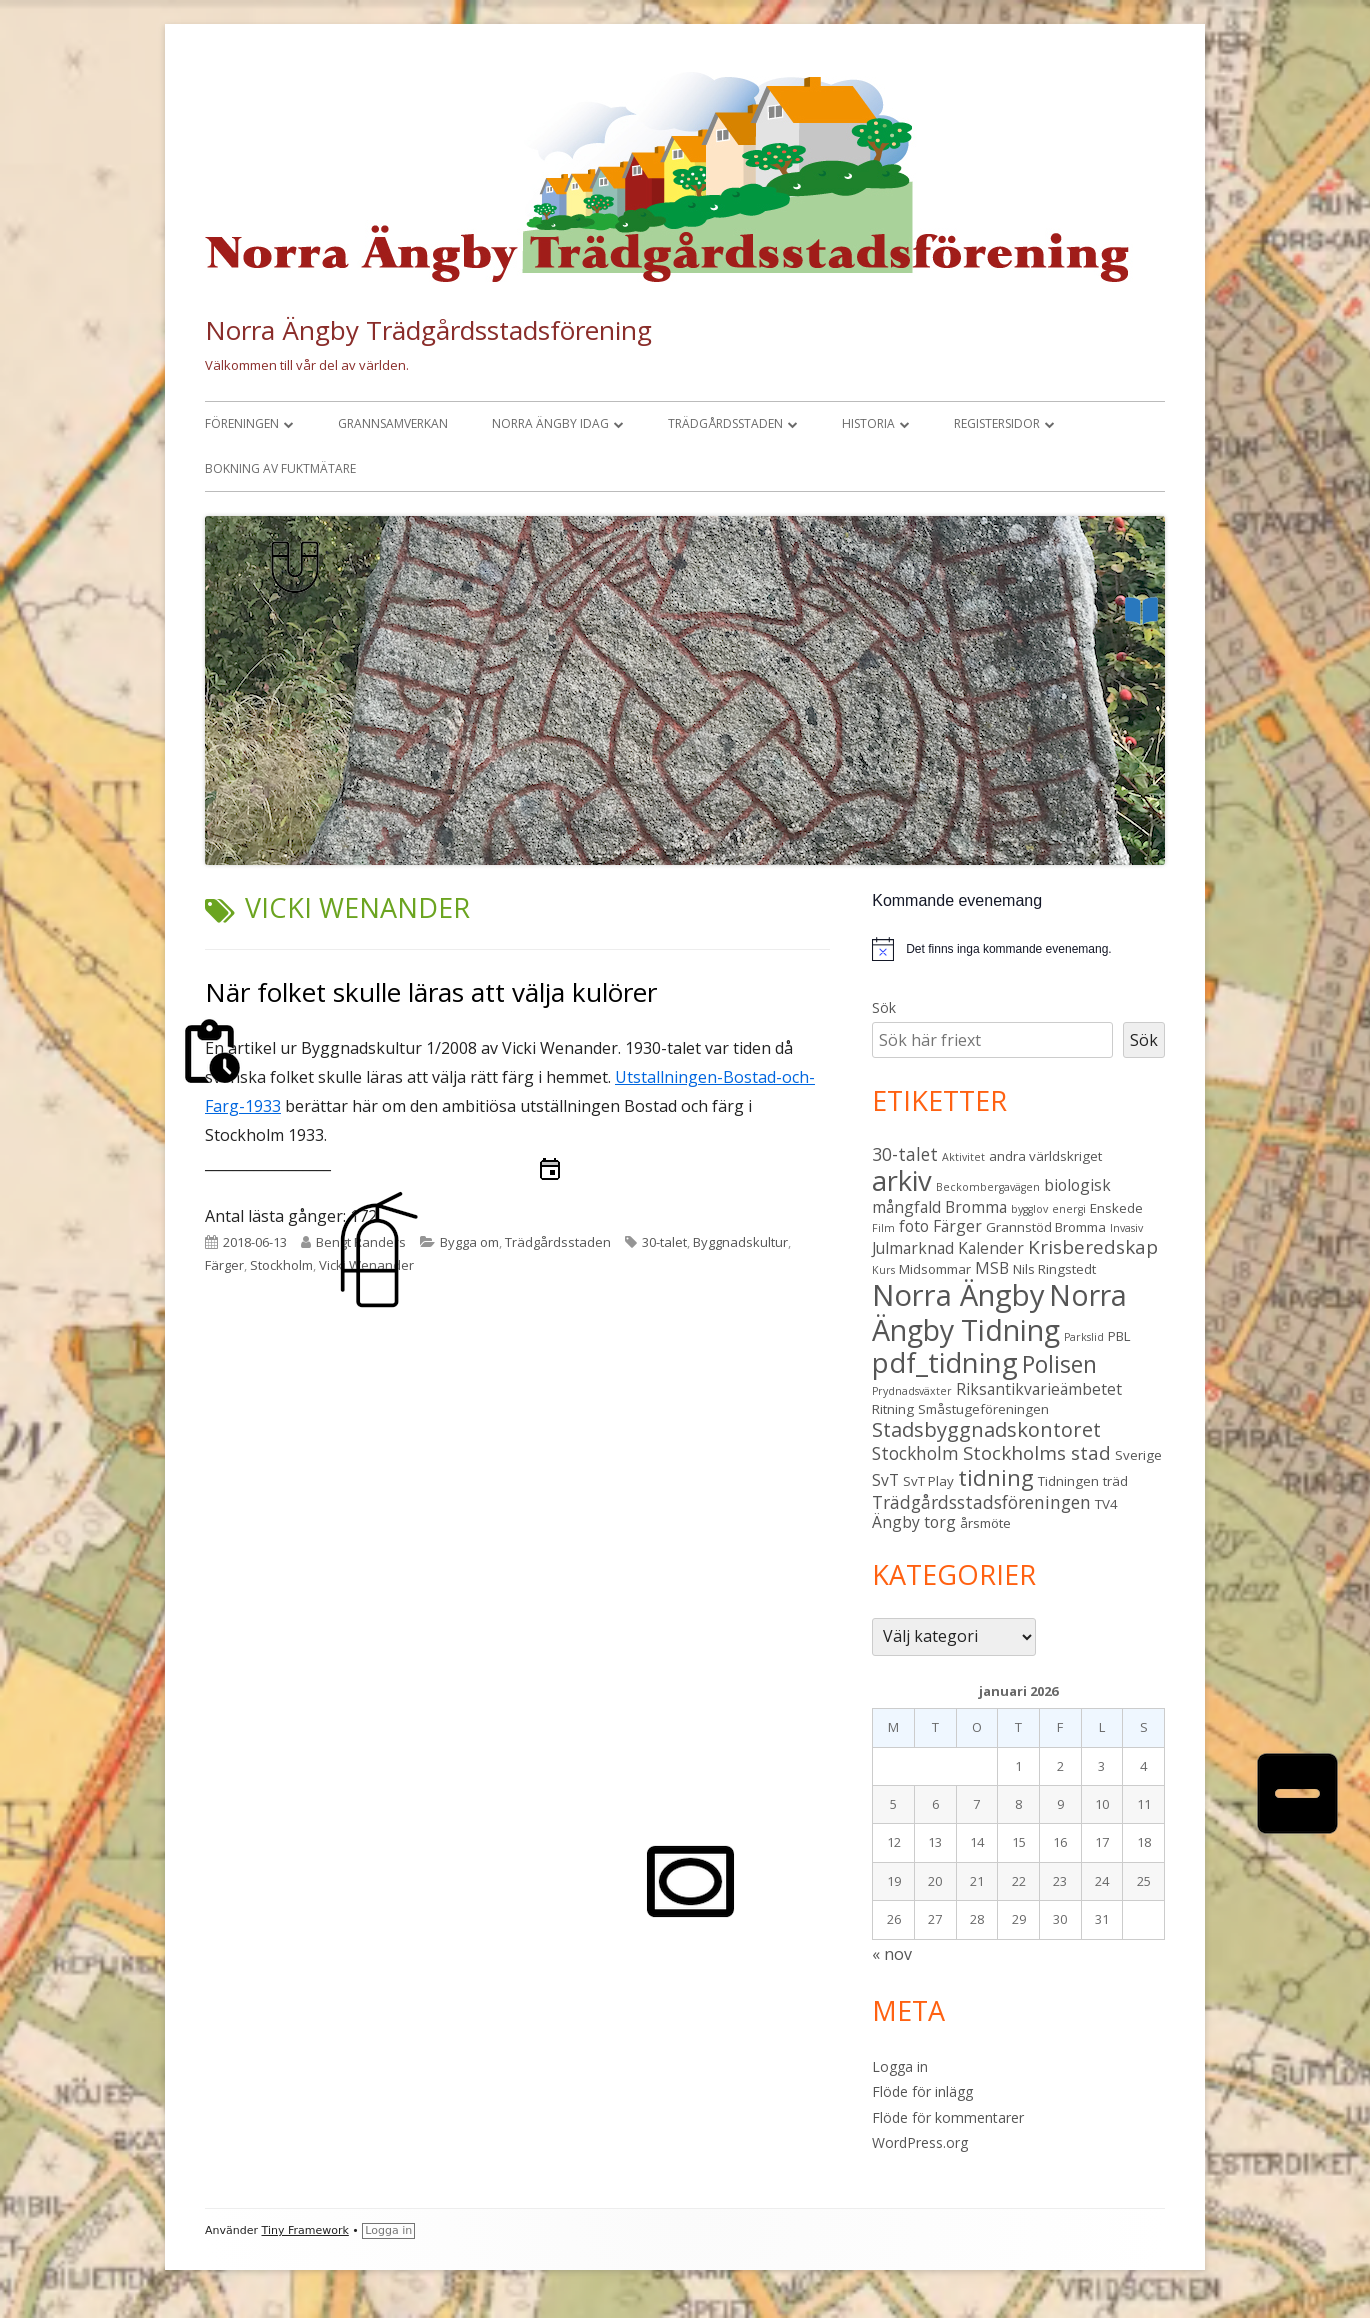  I want to click on add an event to your calendar, so click(550, 1170).